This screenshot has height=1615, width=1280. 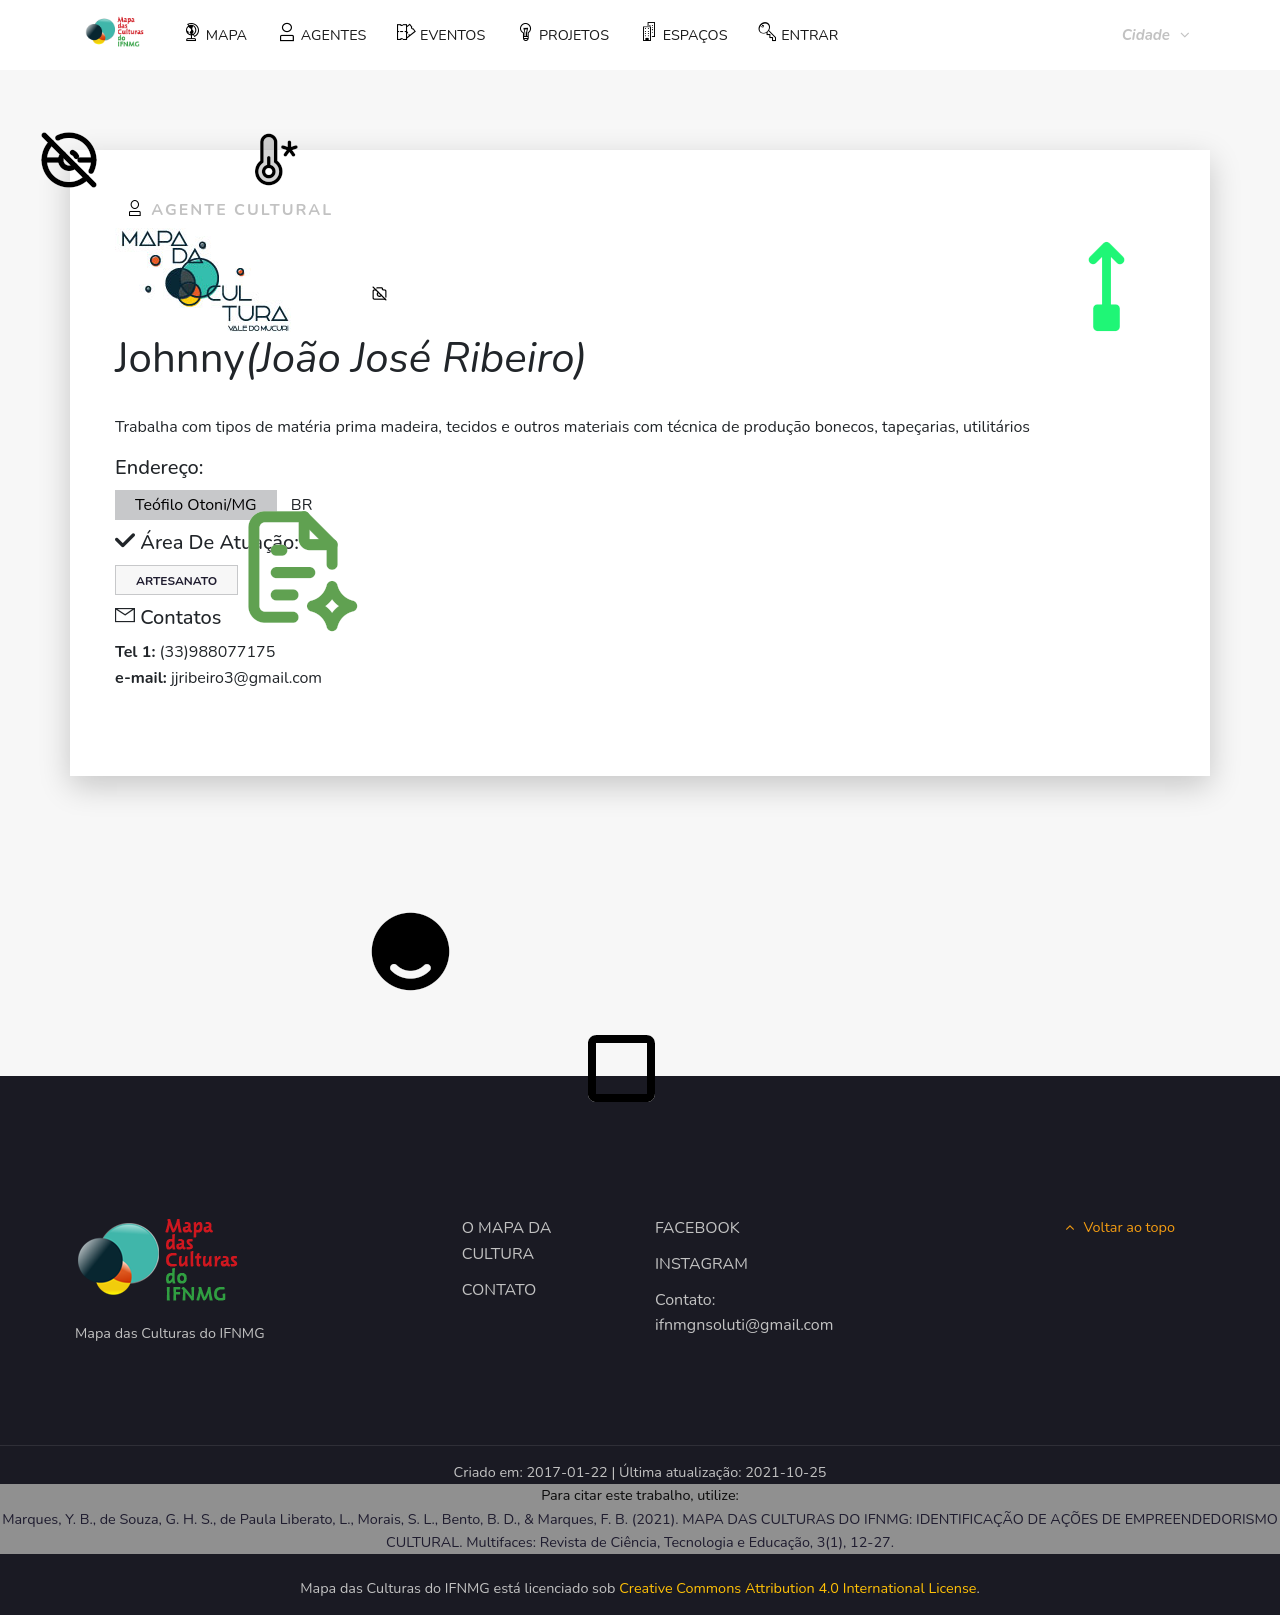 I want to click on upload a file or content, so click(x=1106, y=286).